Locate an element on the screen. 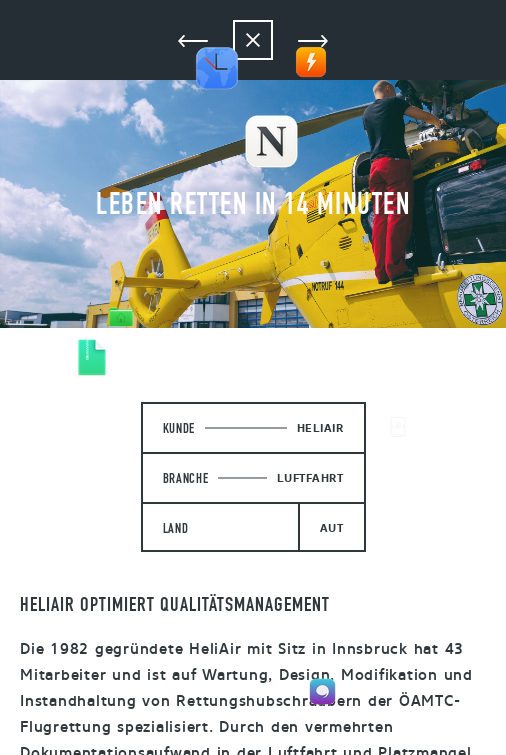 The width and height of the screenshot is (506, 755). open notion app is located at coordinates (271, 141).